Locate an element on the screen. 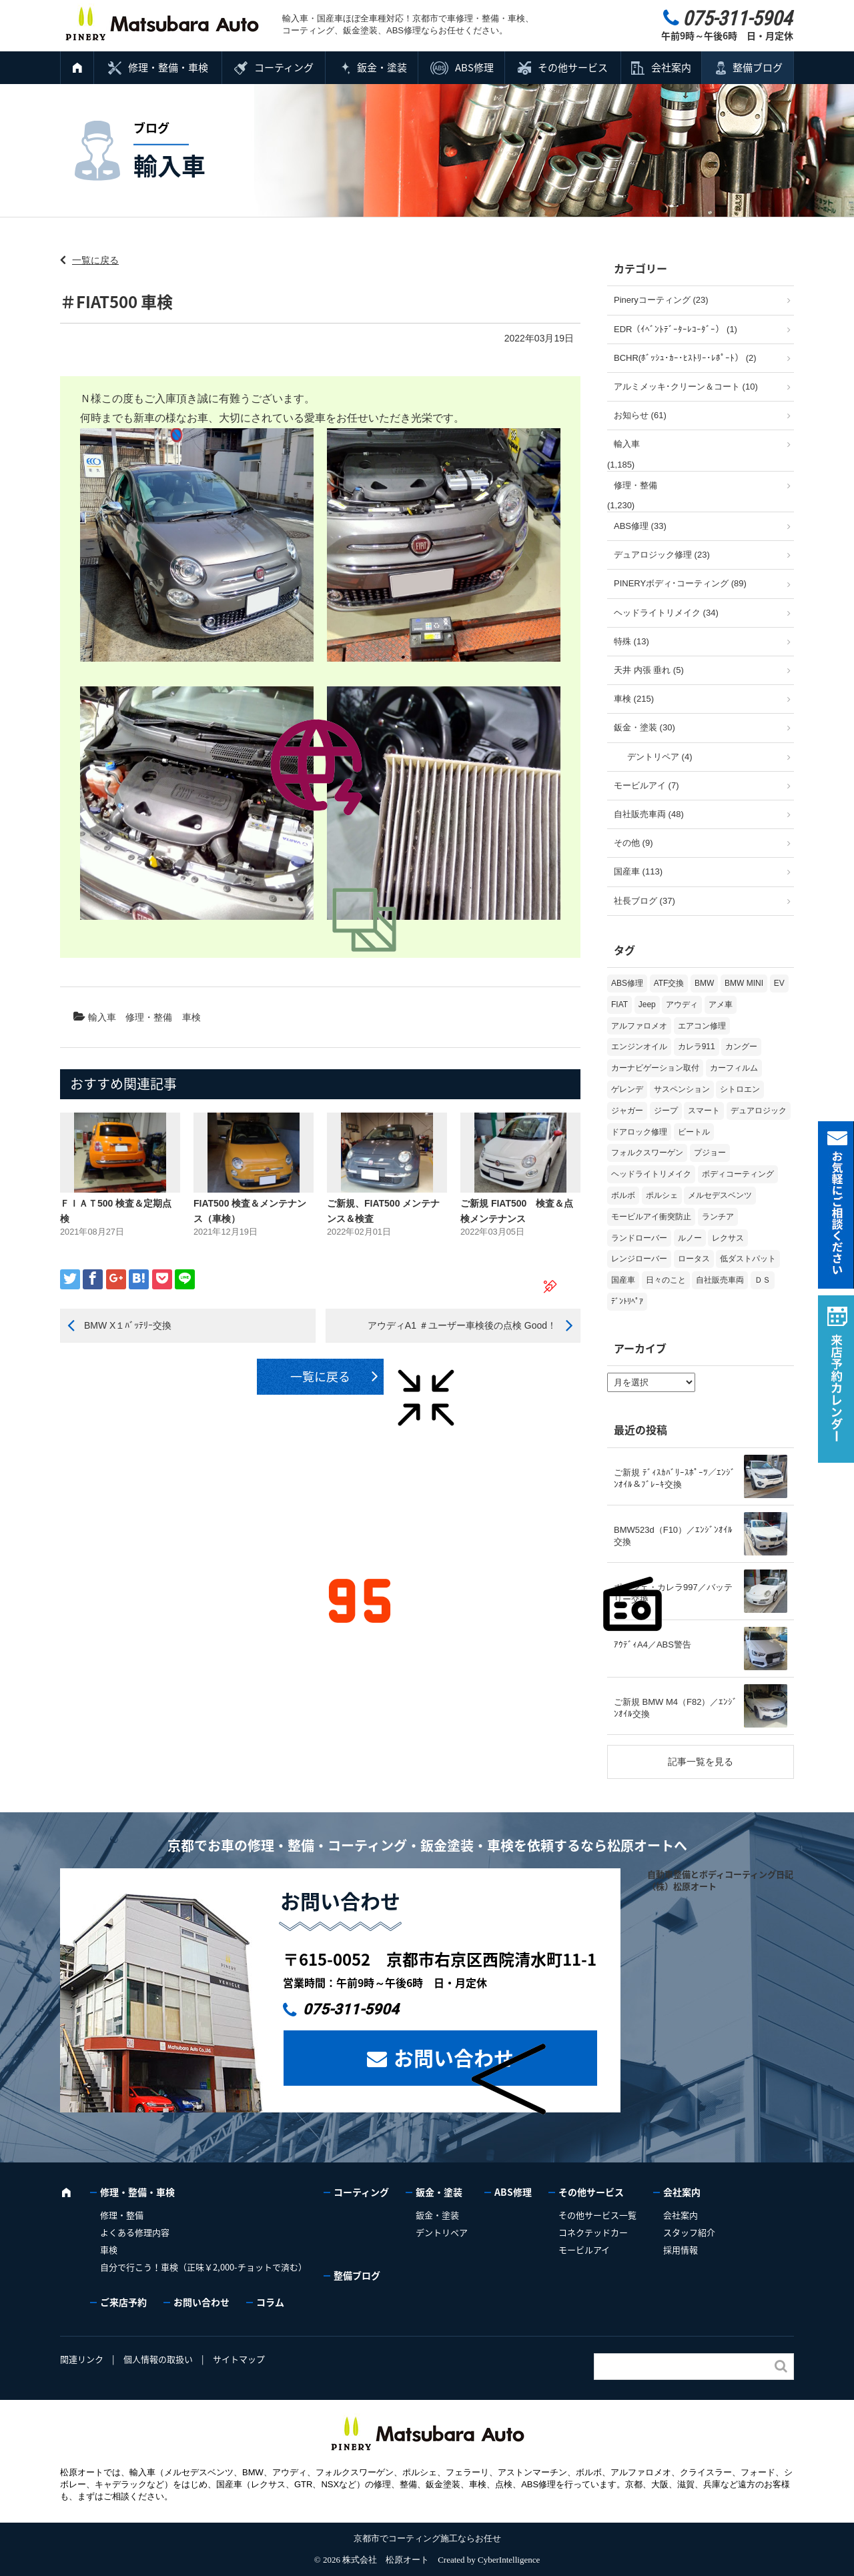 The width and height of the screenshot is (854, 2576). remove or subtract a layer from selection is located at coordinates (364, 920).